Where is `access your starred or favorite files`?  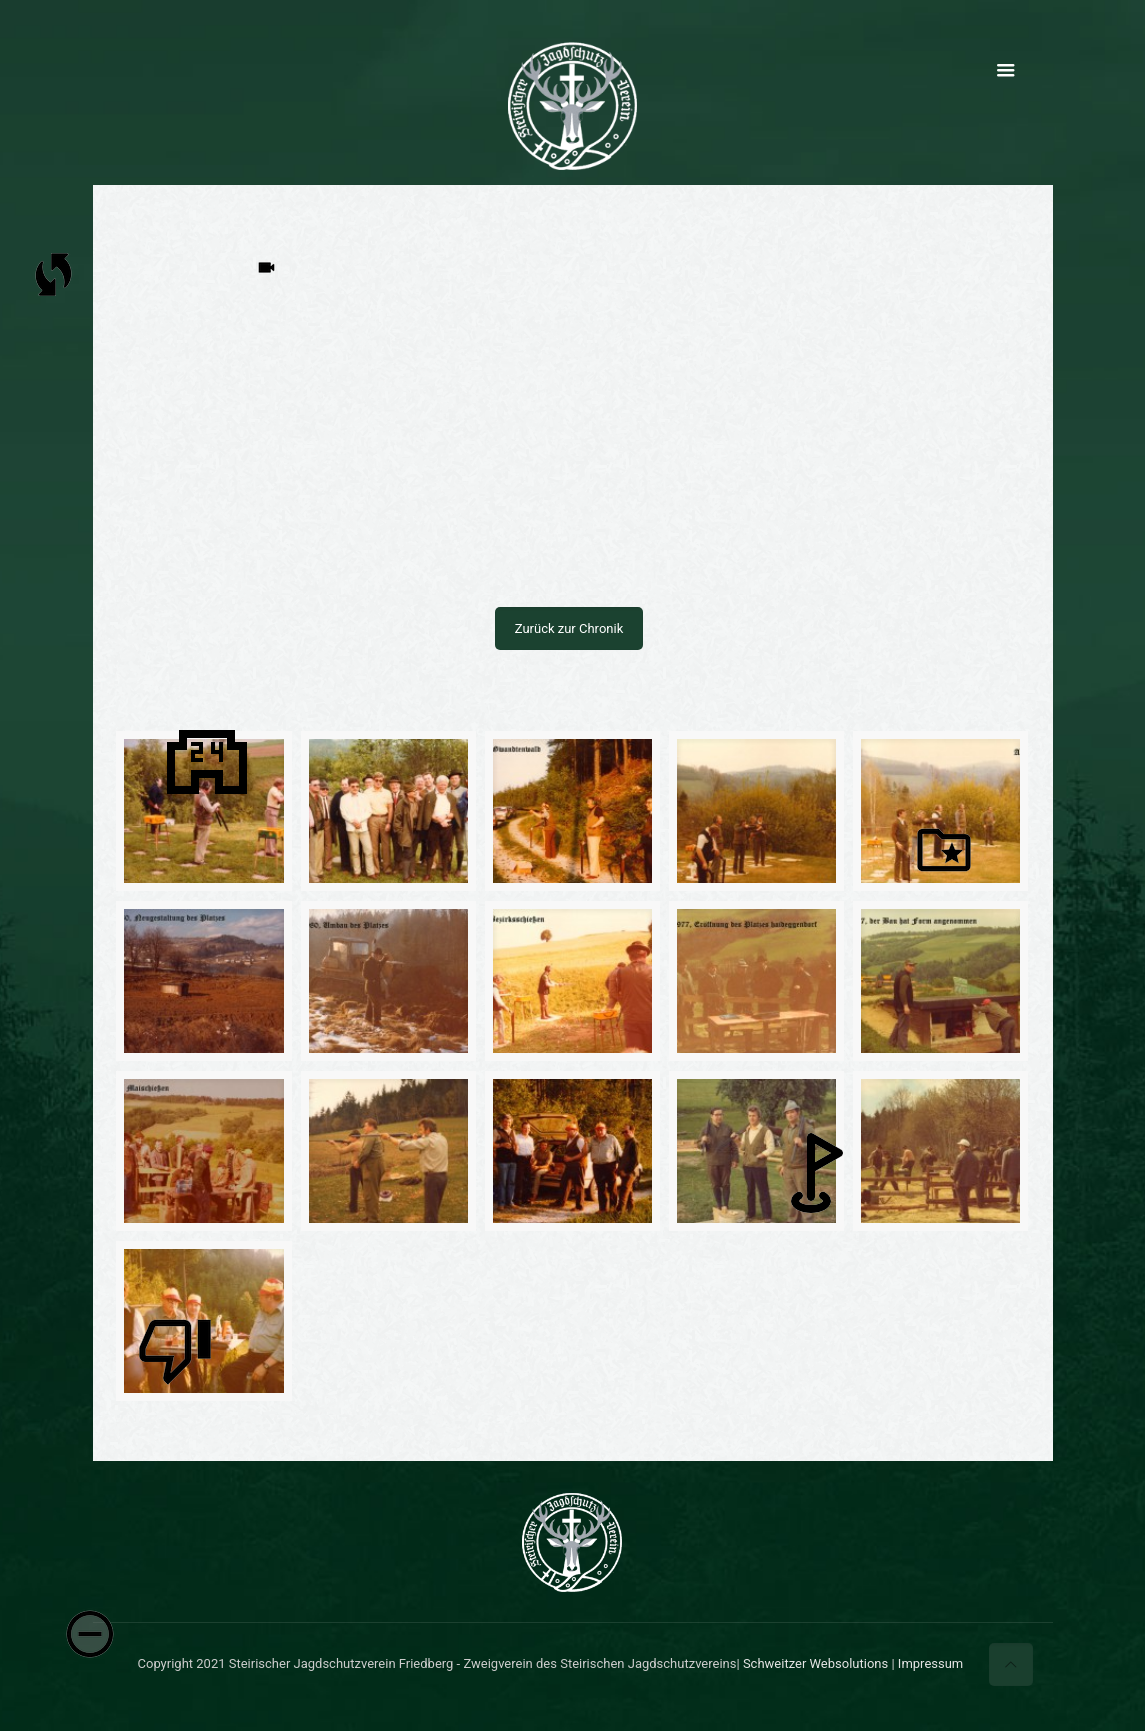 access your starred or favorite files is located at coordinates (944, 850).